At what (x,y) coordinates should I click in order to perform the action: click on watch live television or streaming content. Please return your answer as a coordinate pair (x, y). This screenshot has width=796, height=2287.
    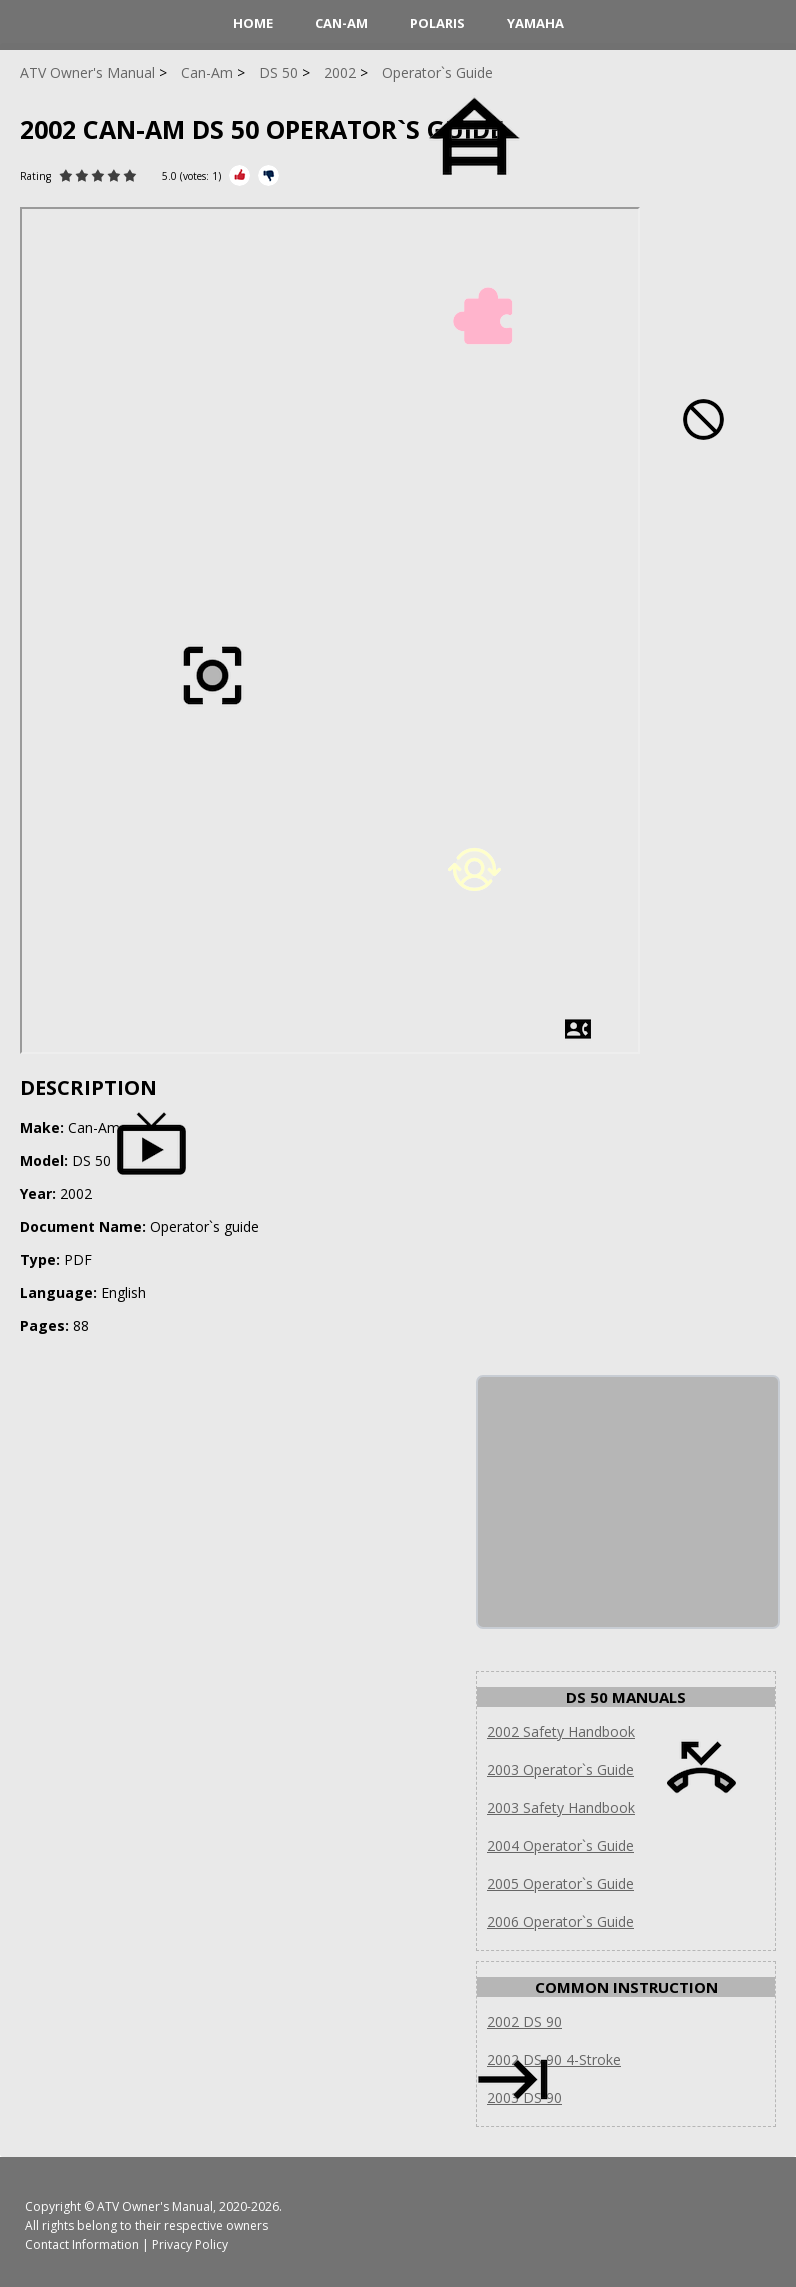
    Looking at the image, I should click on (151, 1143).